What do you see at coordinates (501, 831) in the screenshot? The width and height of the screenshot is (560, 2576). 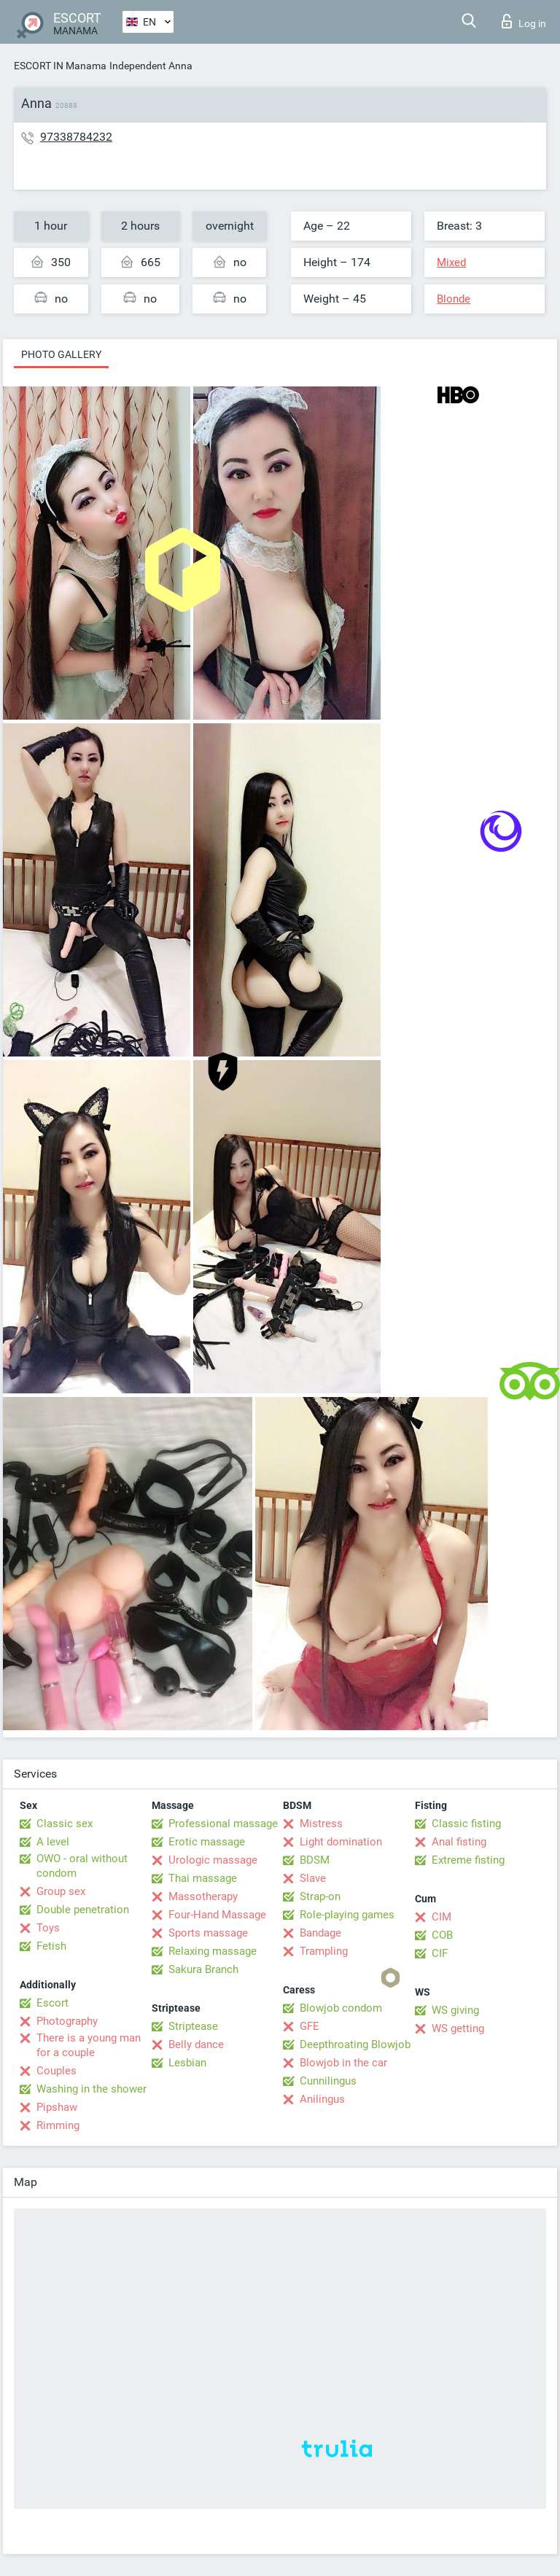 I see `open Firefox browser` at bounding box center [501, 831].